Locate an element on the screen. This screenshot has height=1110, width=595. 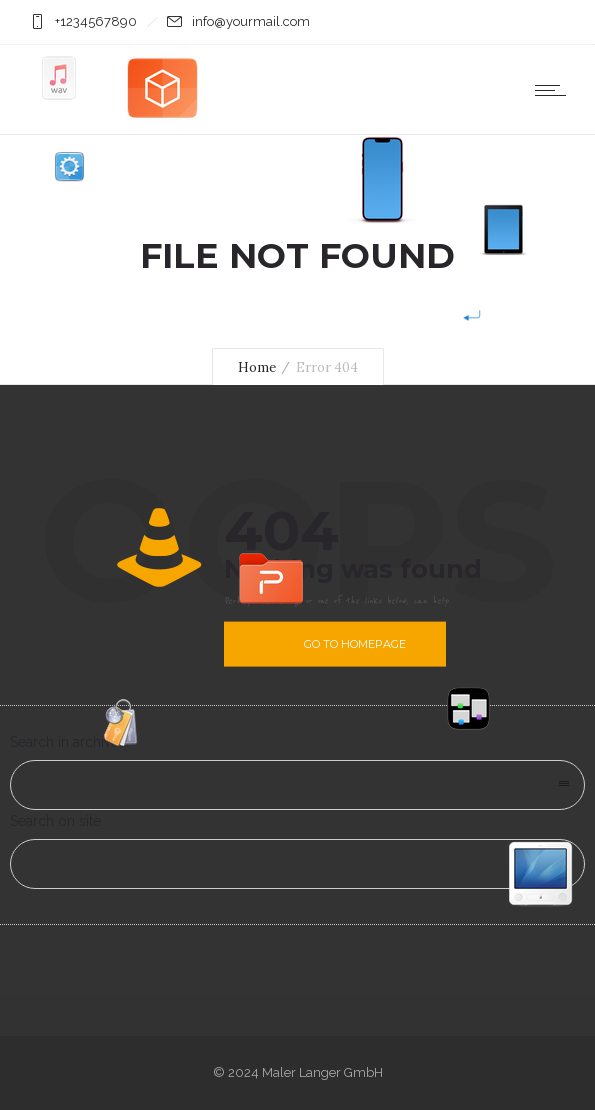
a wav audio file is located at coordinates (59, 78).